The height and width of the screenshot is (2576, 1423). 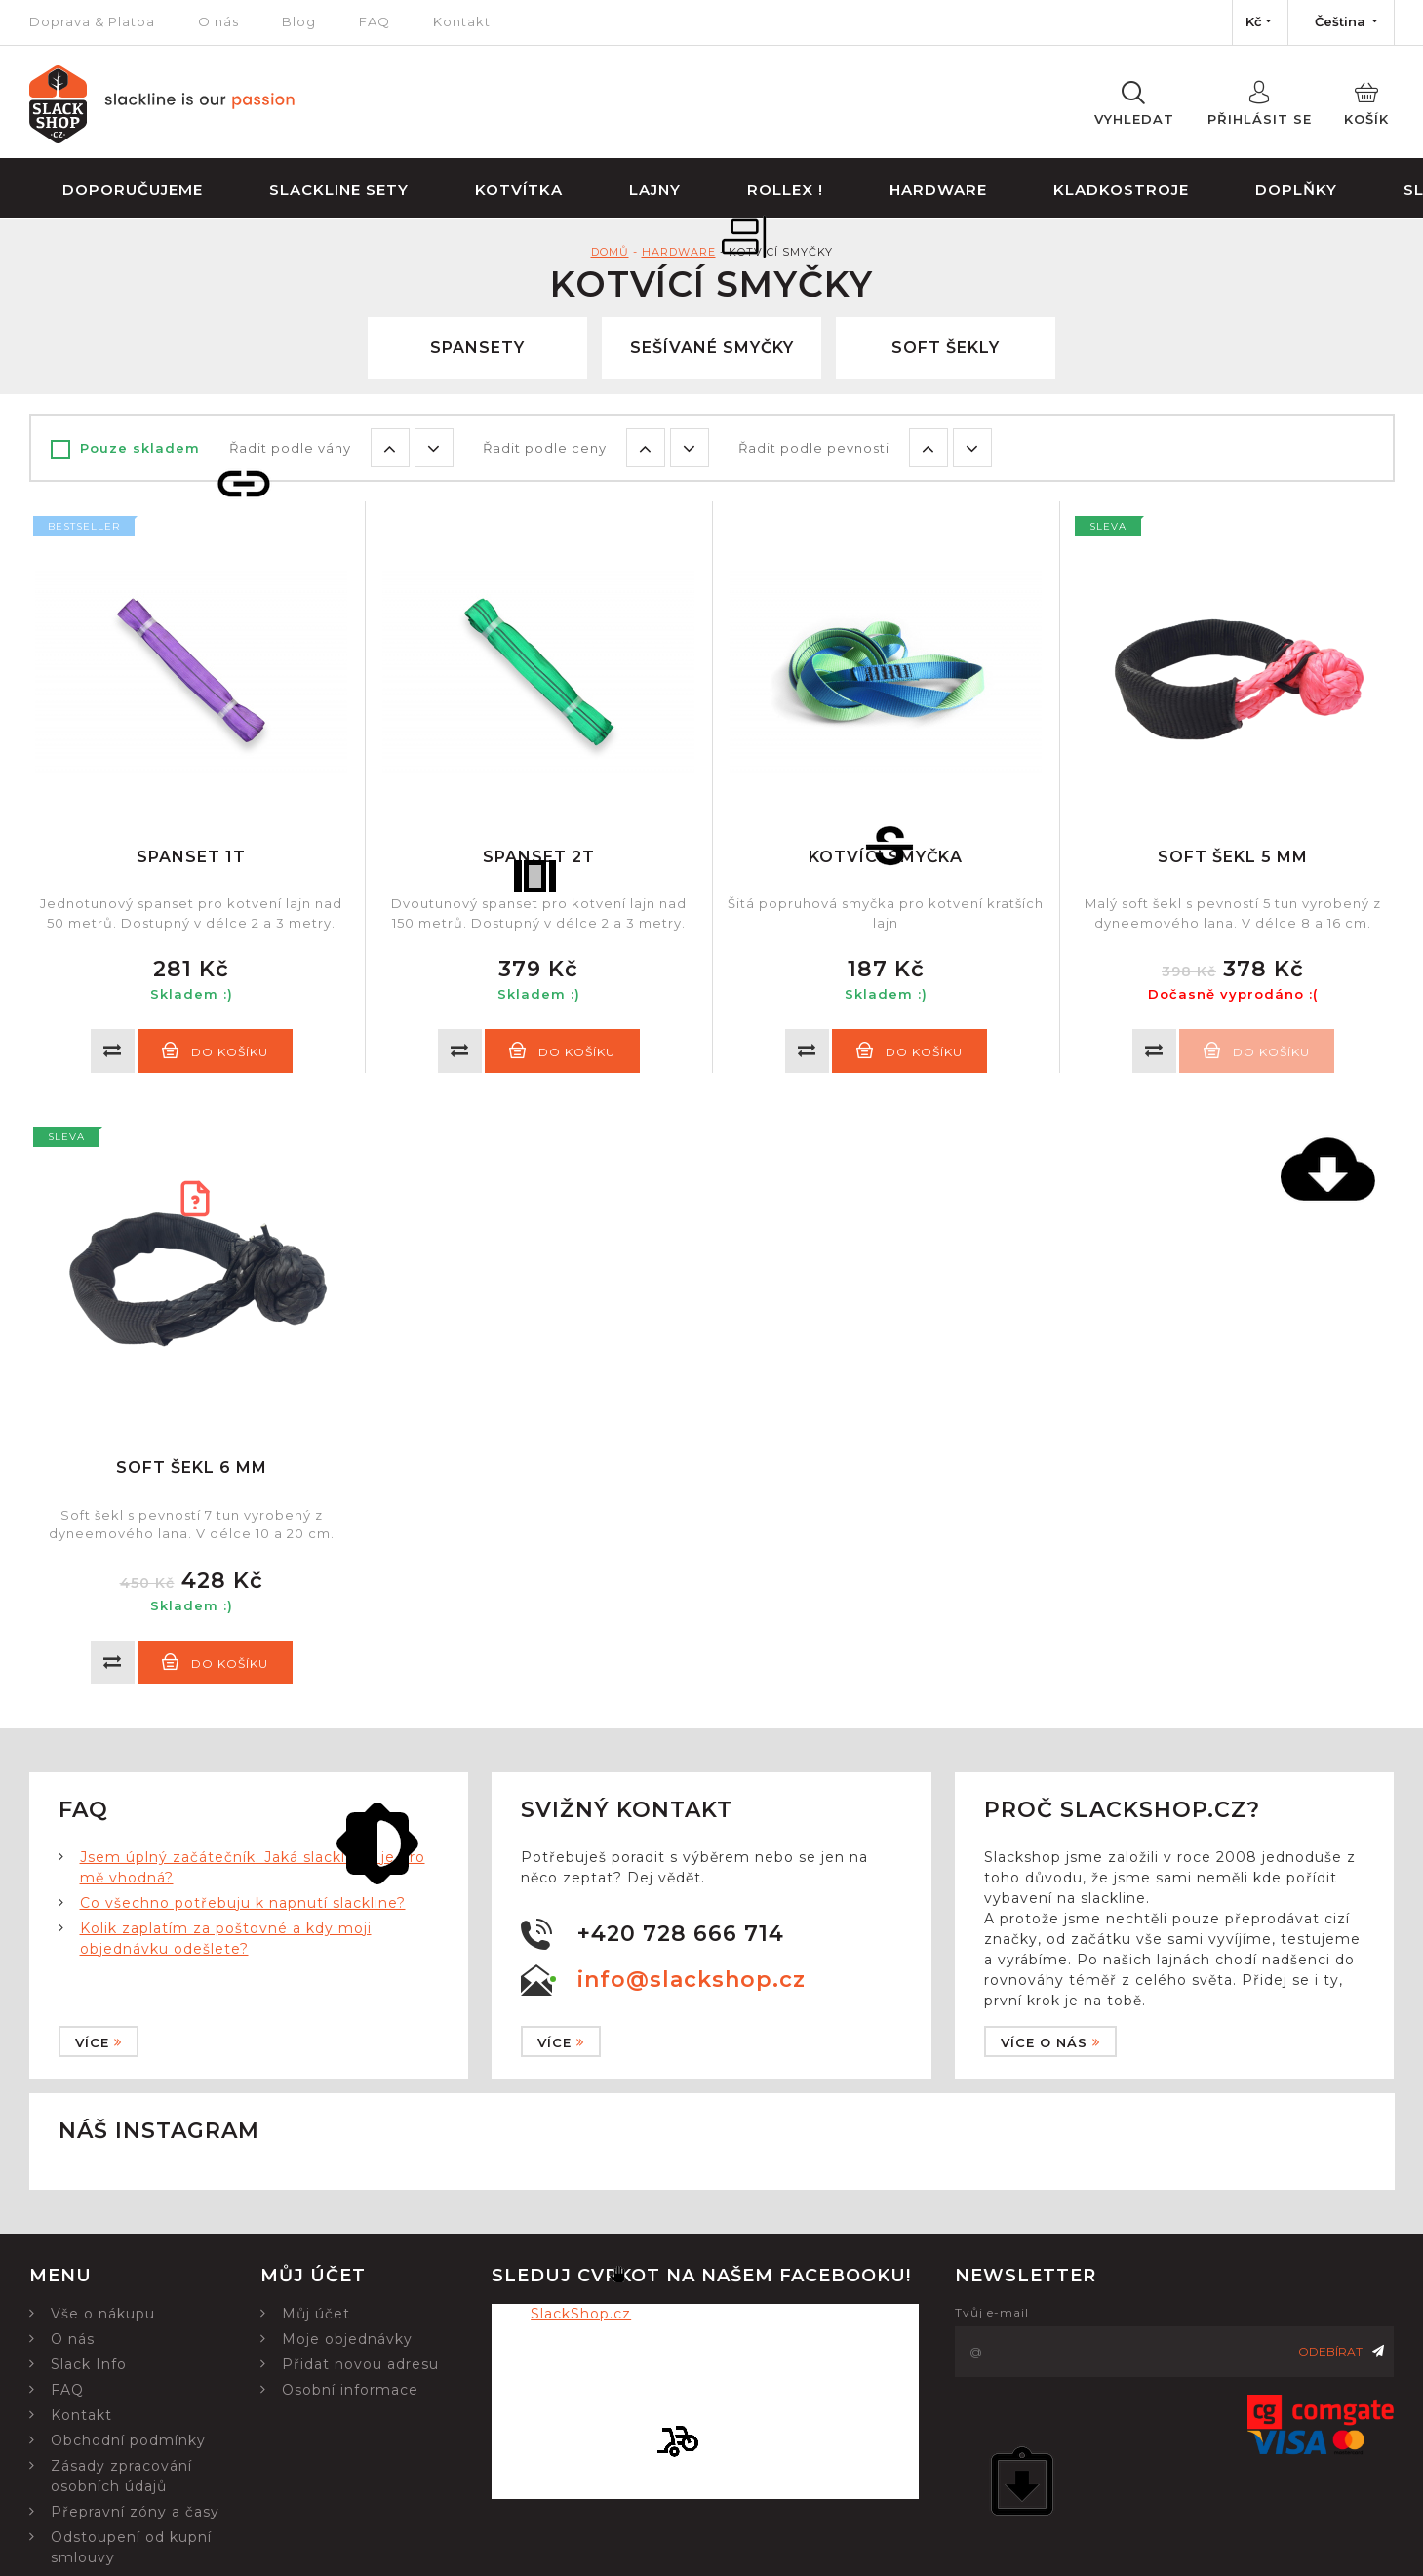 What do you see at coordinates (616, 2274) in the screenshot?
I see `stop or pause an action` at bounding box center [616, 2274].